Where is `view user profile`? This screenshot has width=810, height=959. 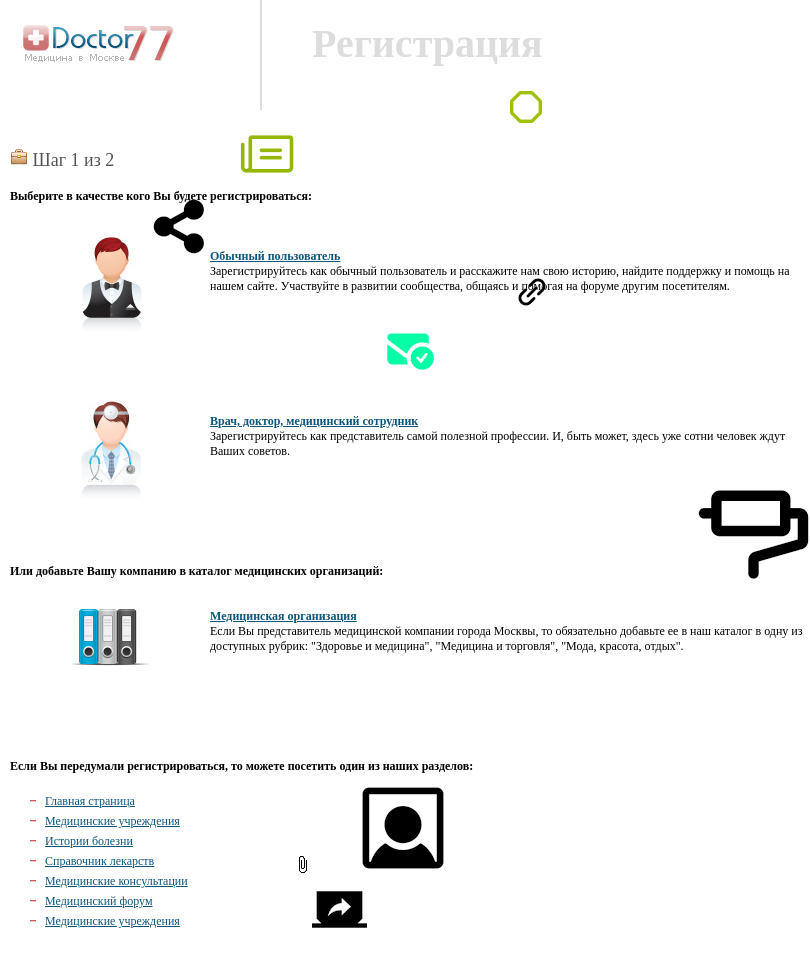 view user profile is located at coordinates (403, 828).